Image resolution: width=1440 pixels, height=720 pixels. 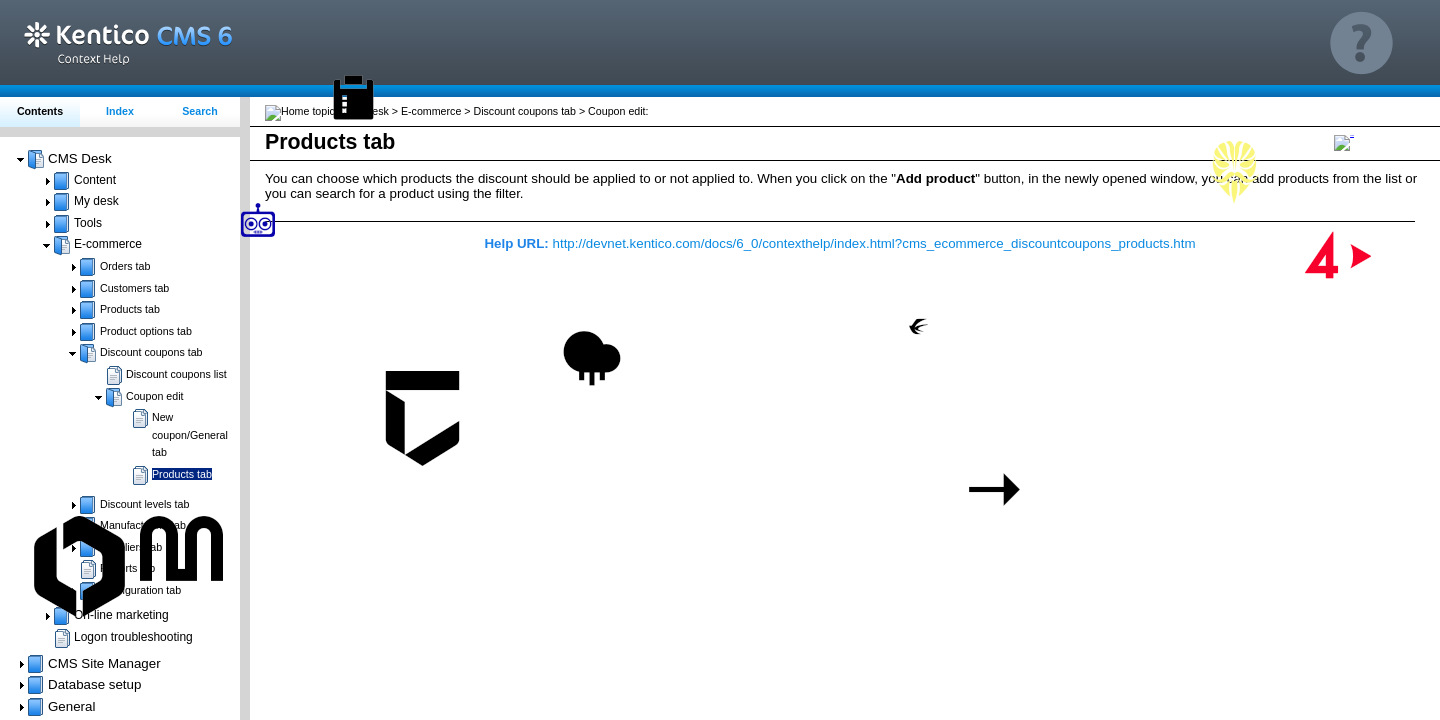 I want to click on china eastern airlines logo, so click(x=918, y=326).